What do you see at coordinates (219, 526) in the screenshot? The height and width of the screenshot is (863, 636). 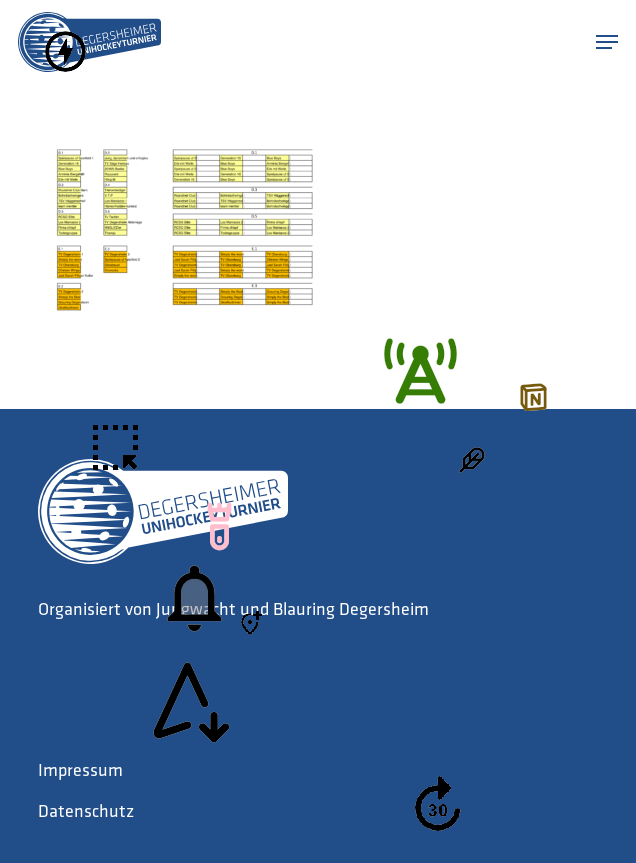 I see `electric razor or shaver tool` at bounding box center [219, 526].